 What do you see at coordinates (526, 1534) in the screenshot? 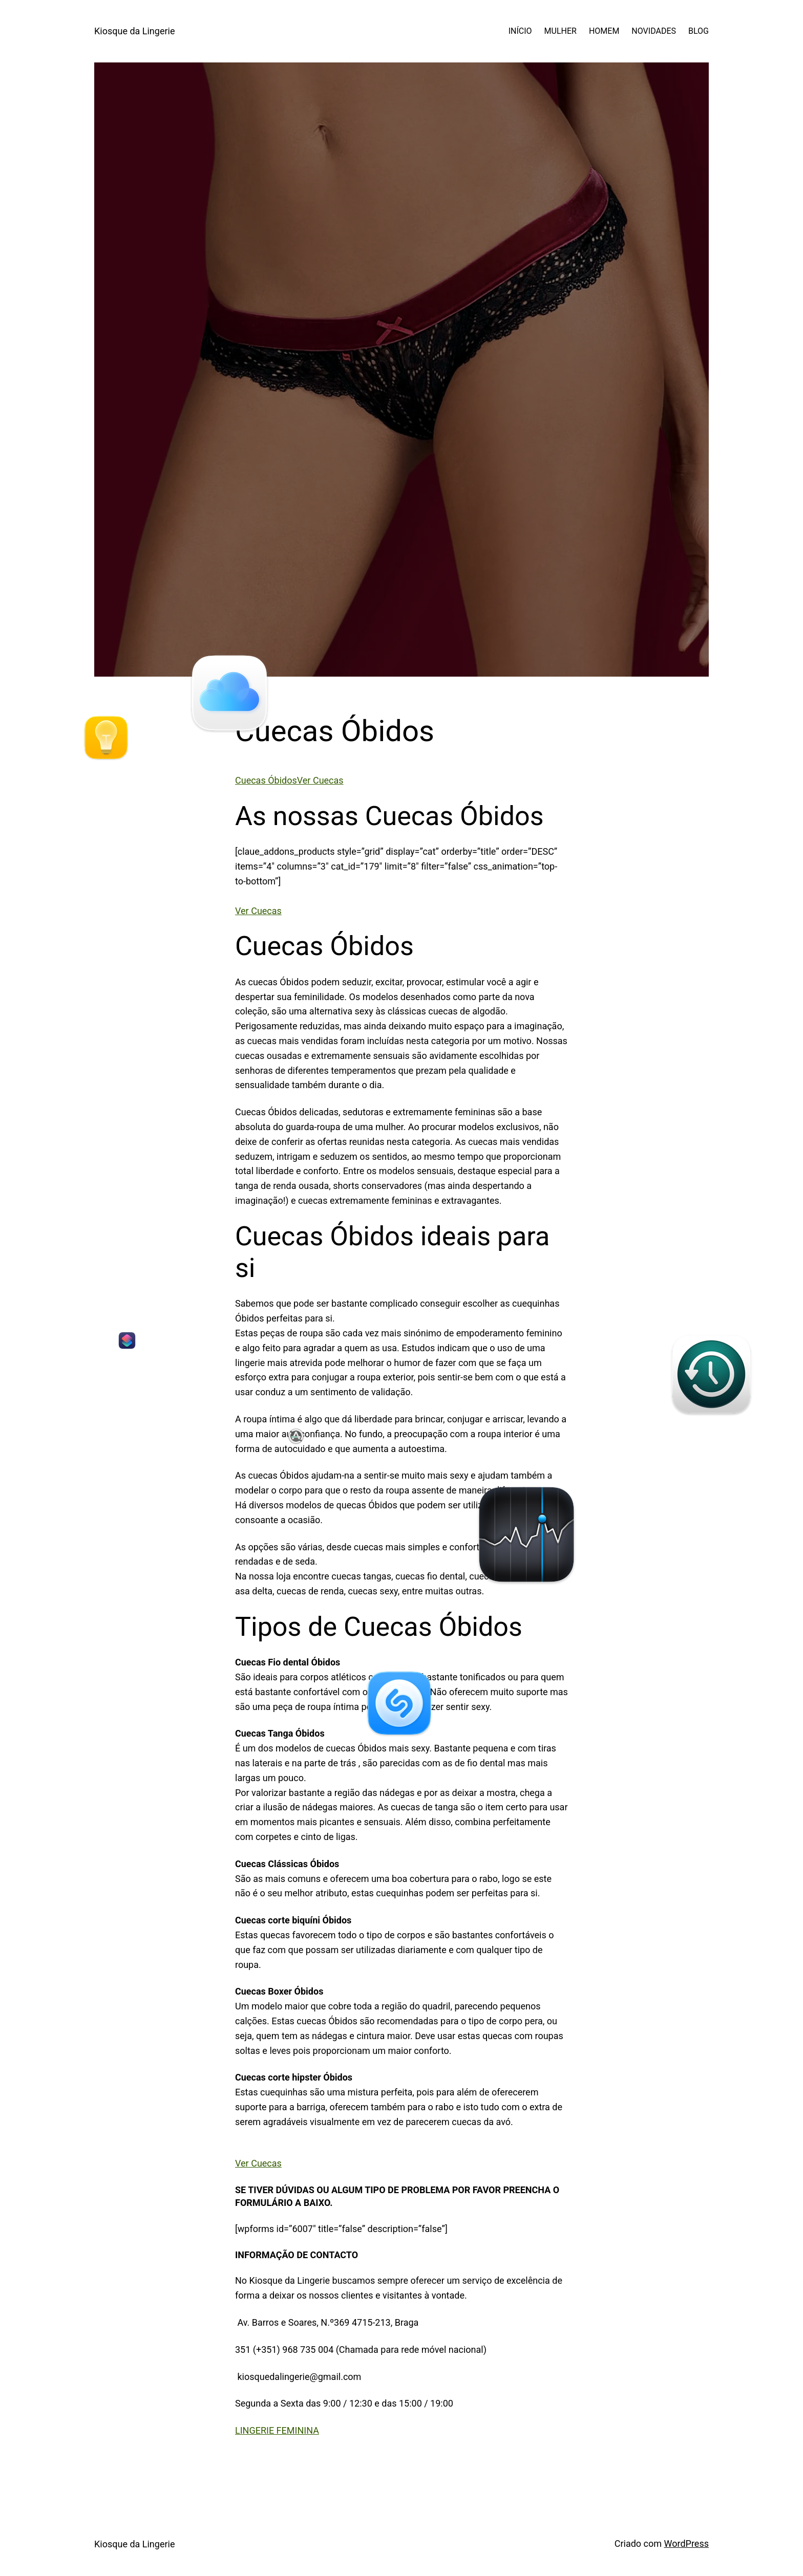
I see `open the Stocks app` at bounding box center [526, 1534].